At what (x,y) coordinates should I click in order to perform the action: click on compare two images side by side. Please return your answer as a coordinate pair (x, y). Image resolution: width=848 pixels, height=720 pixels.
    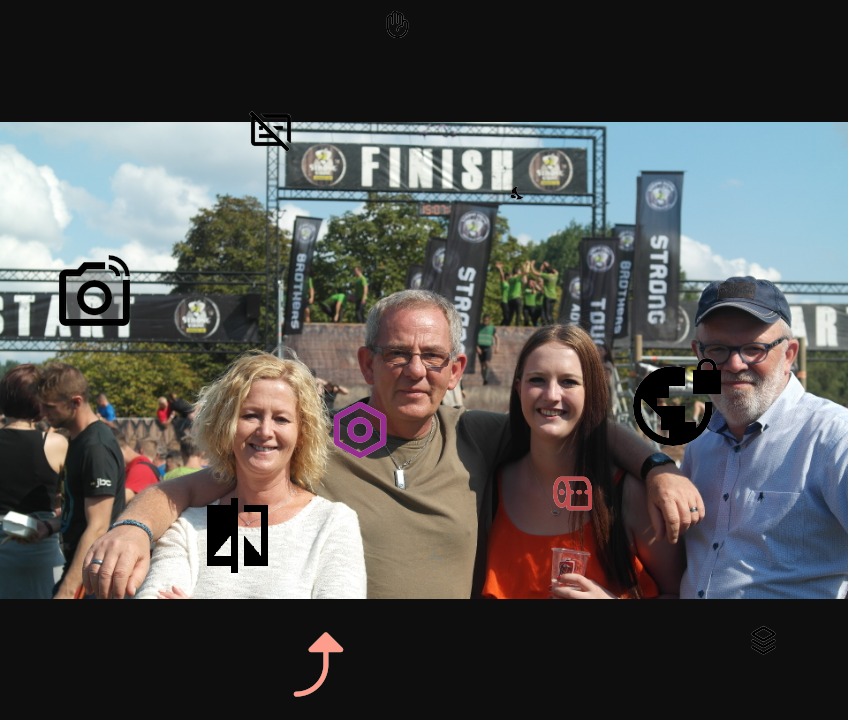
    Looking at the image, I should click on (237, 535).